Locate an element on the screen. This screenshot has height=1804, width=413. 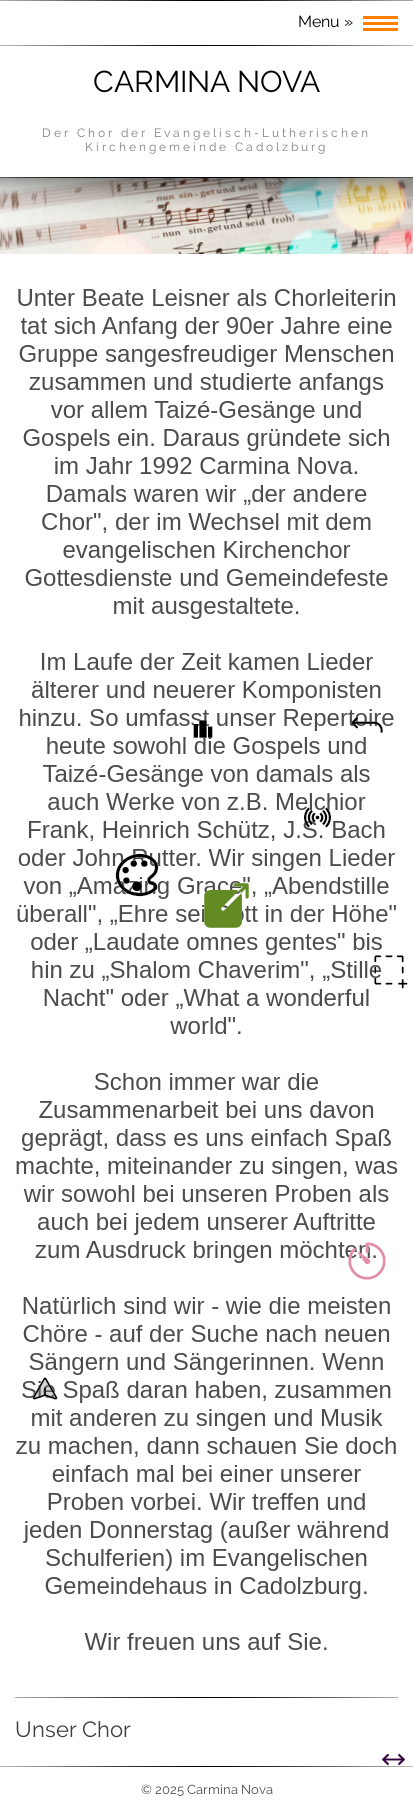
set a countdown timer is located at coordinates (367, 1261).